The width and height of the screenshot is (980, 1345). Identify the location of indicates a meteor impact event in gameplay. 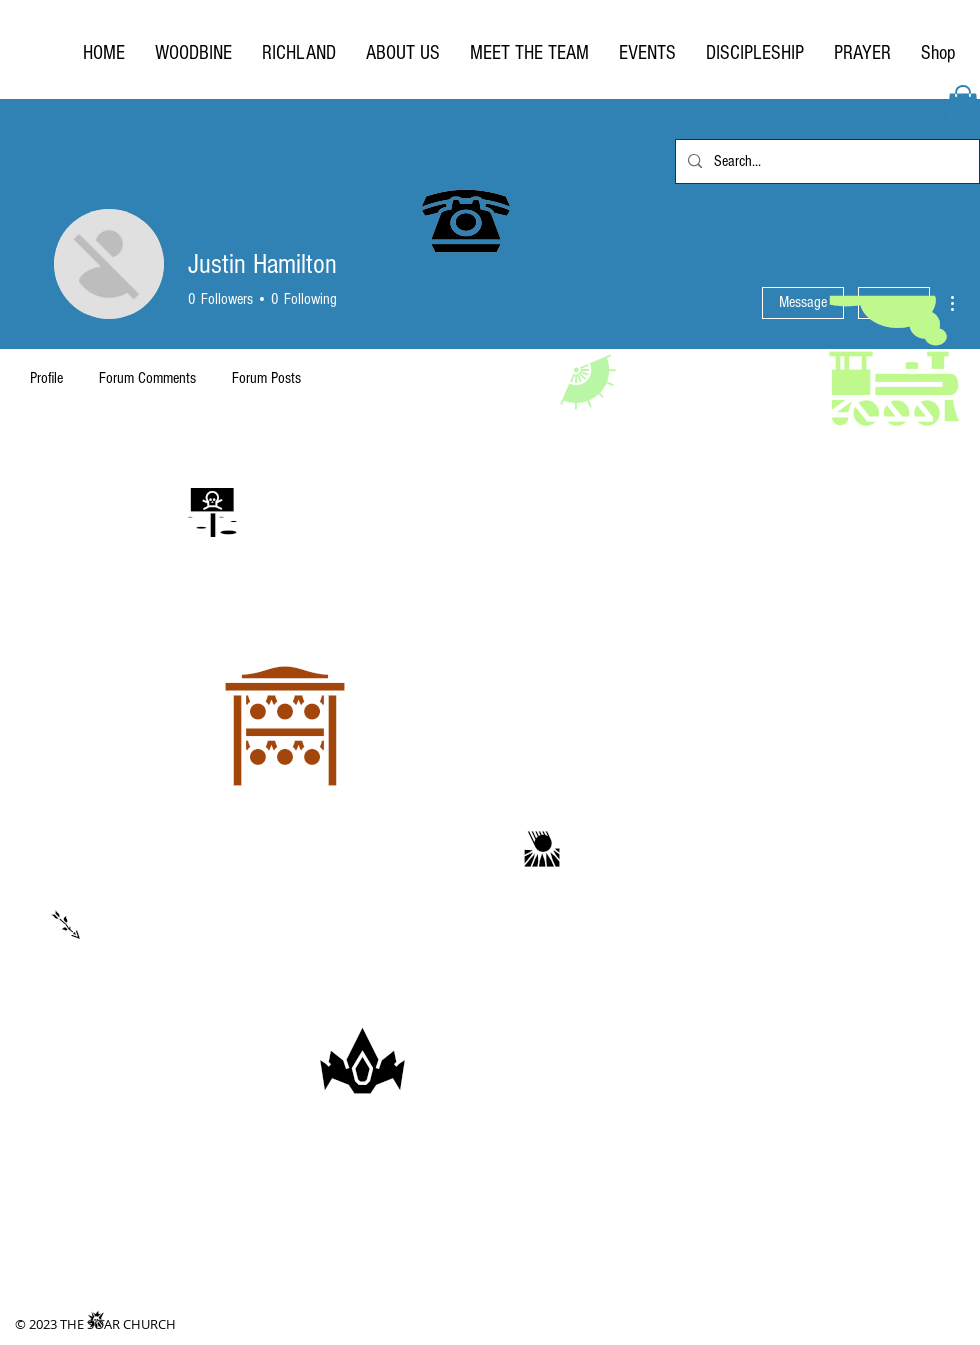
(542, 849).